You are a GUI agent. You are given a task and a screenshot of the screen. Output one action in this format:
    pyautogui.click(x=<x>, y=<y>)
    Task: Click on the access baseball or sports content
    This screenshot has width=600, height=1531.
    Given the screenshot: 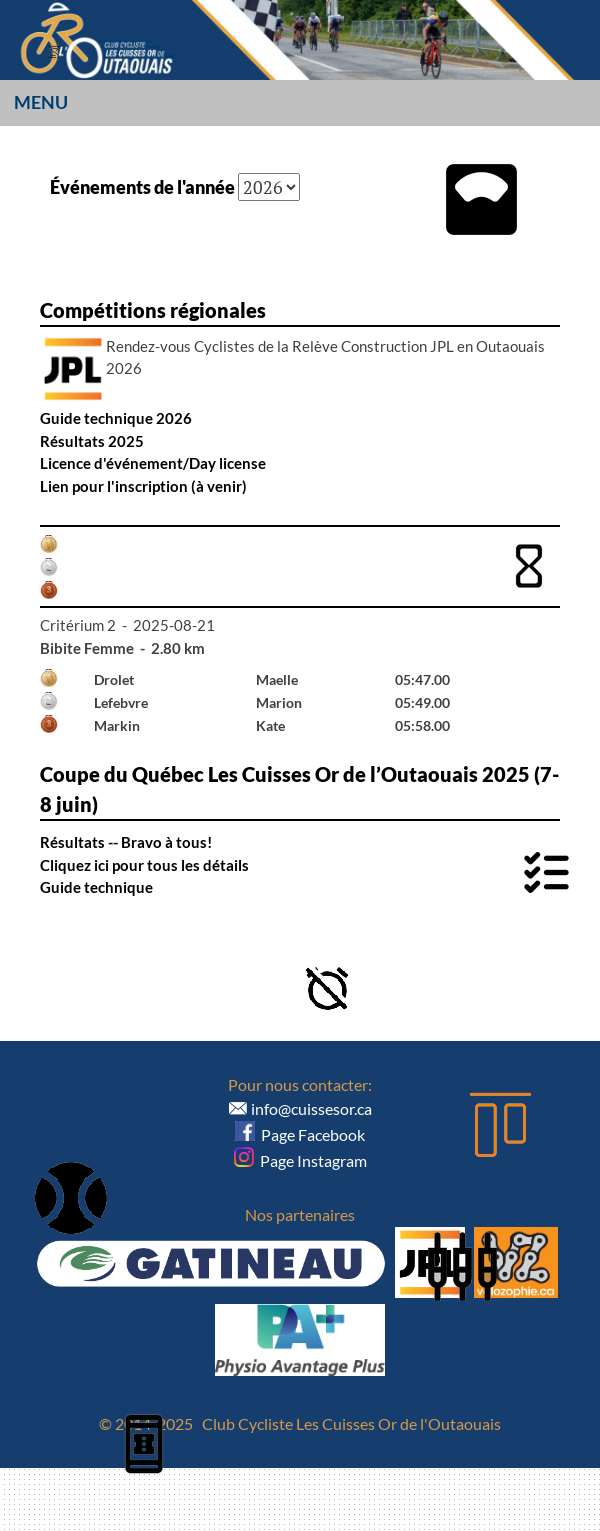 What is the action you would take?
    pyautogui.click(x=71, y=1198)
    